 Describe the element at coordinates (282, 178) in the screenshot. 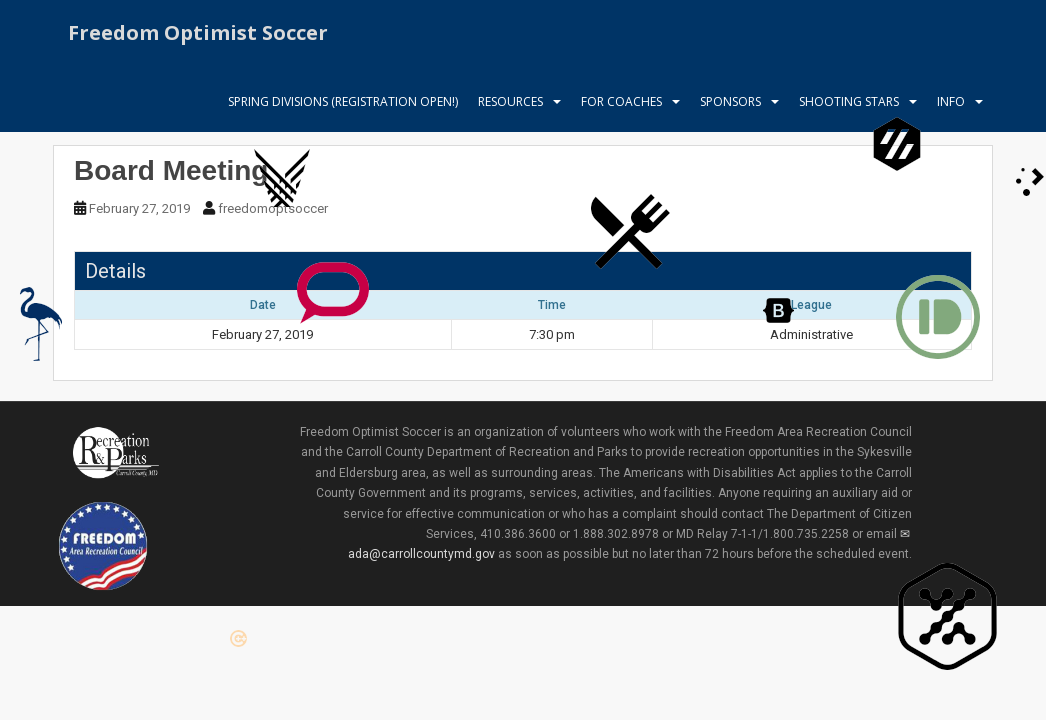

I see `the game awards official logo` at that location.